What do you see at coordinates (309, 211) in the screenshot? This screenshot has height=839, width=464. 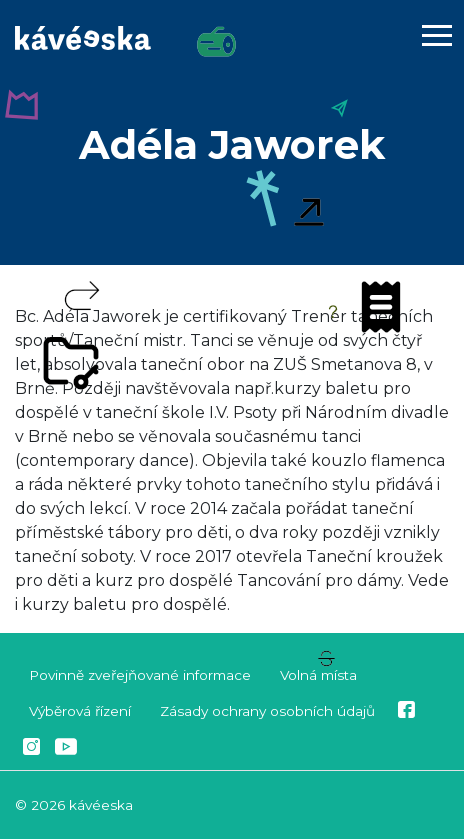 I see `open link in new window or tab` at bounding box center [309, 211].